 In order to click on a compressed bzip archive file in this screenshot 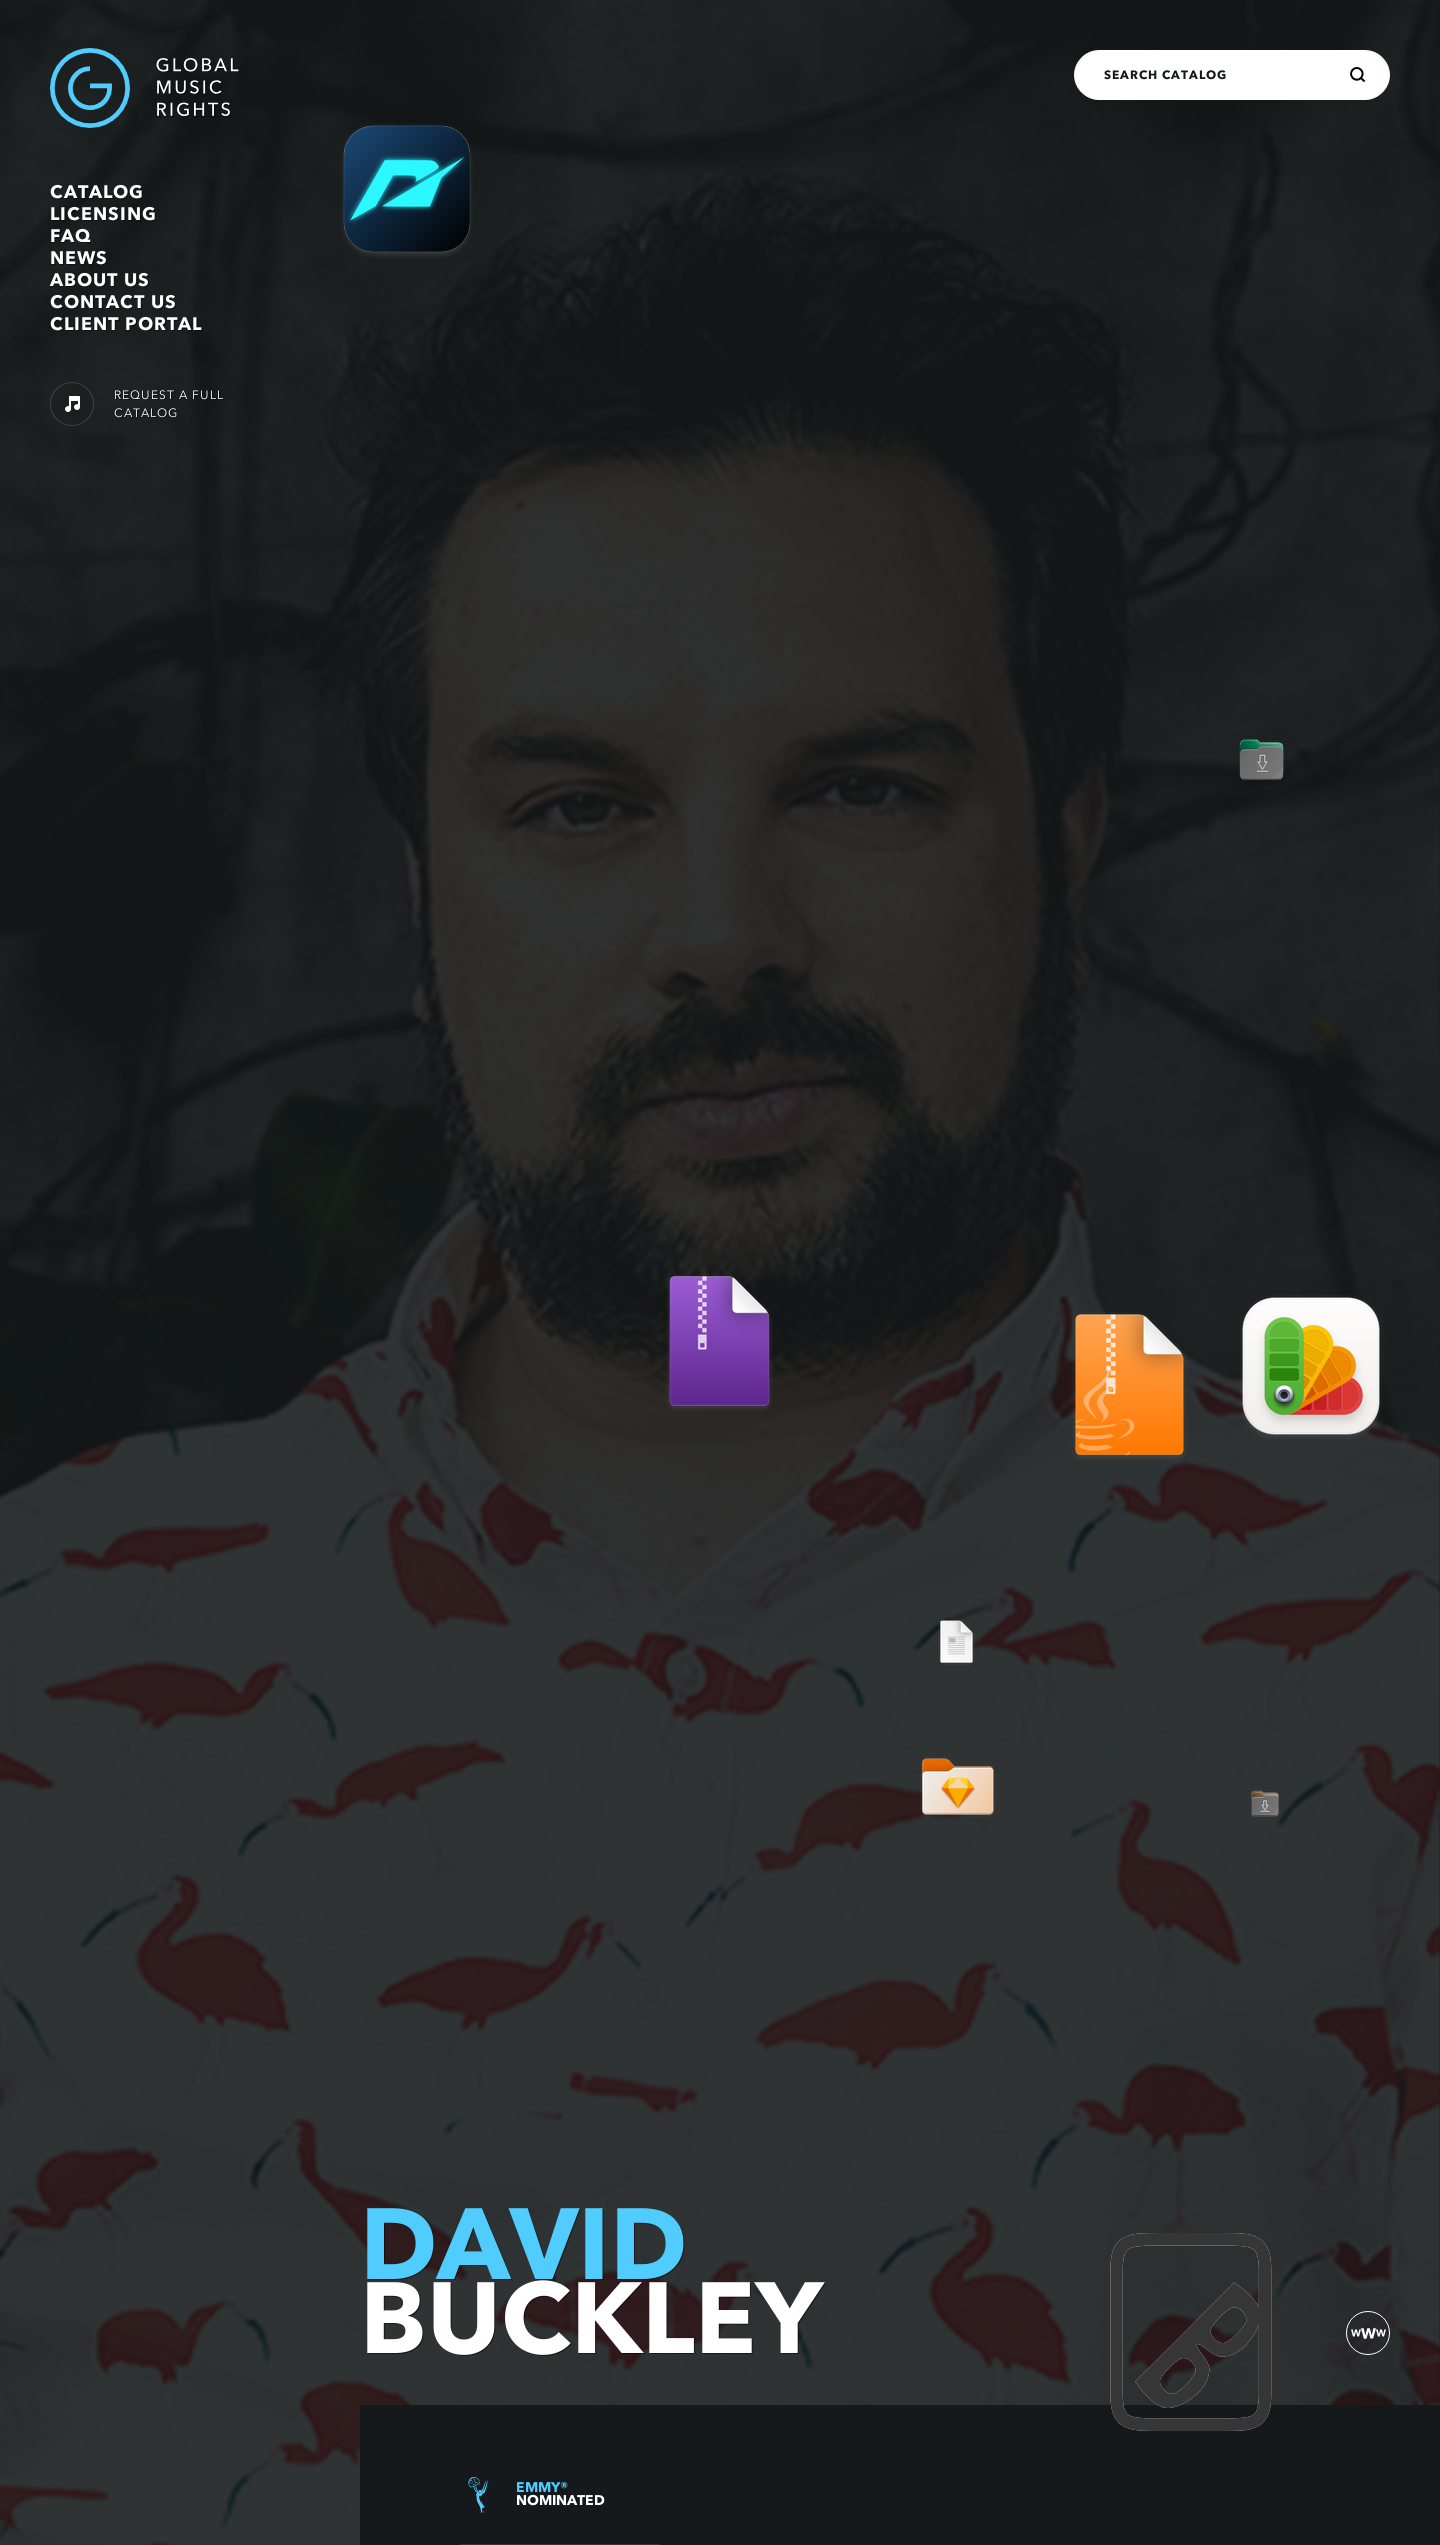, I will do `click(719, 1343)`.